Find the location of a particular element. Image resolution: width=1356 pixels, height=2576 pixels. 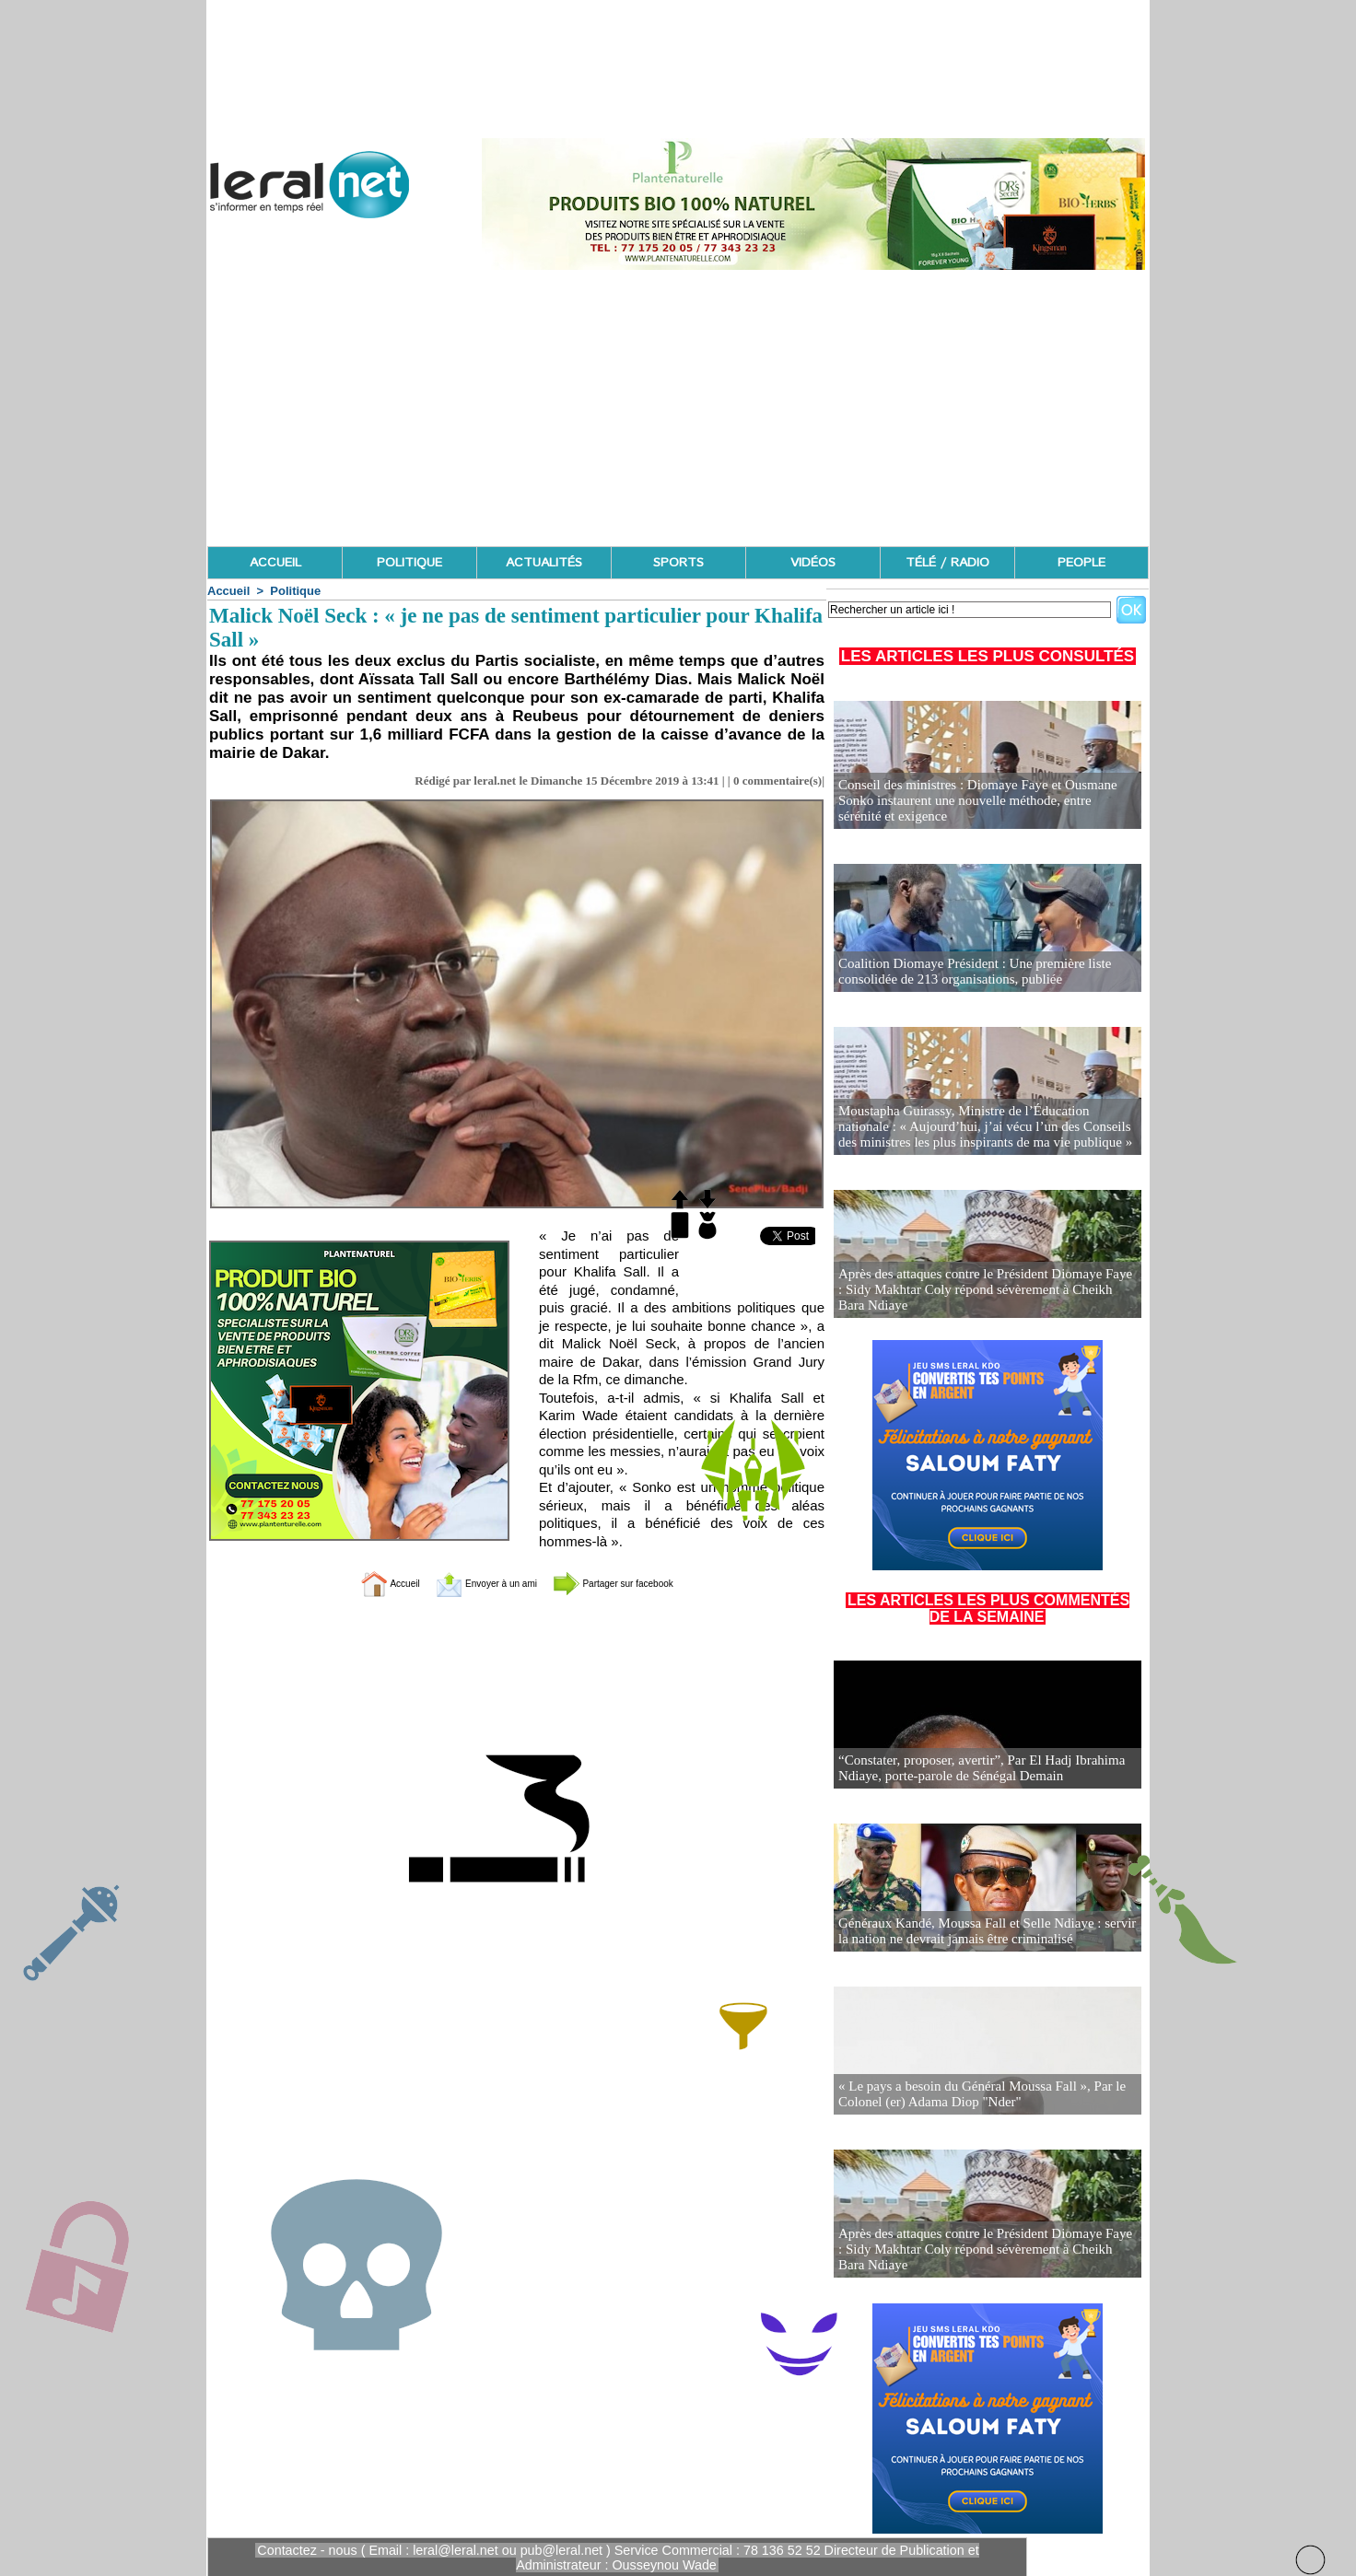

select holy water sprinkler item is located at coordinates (71, 1932).